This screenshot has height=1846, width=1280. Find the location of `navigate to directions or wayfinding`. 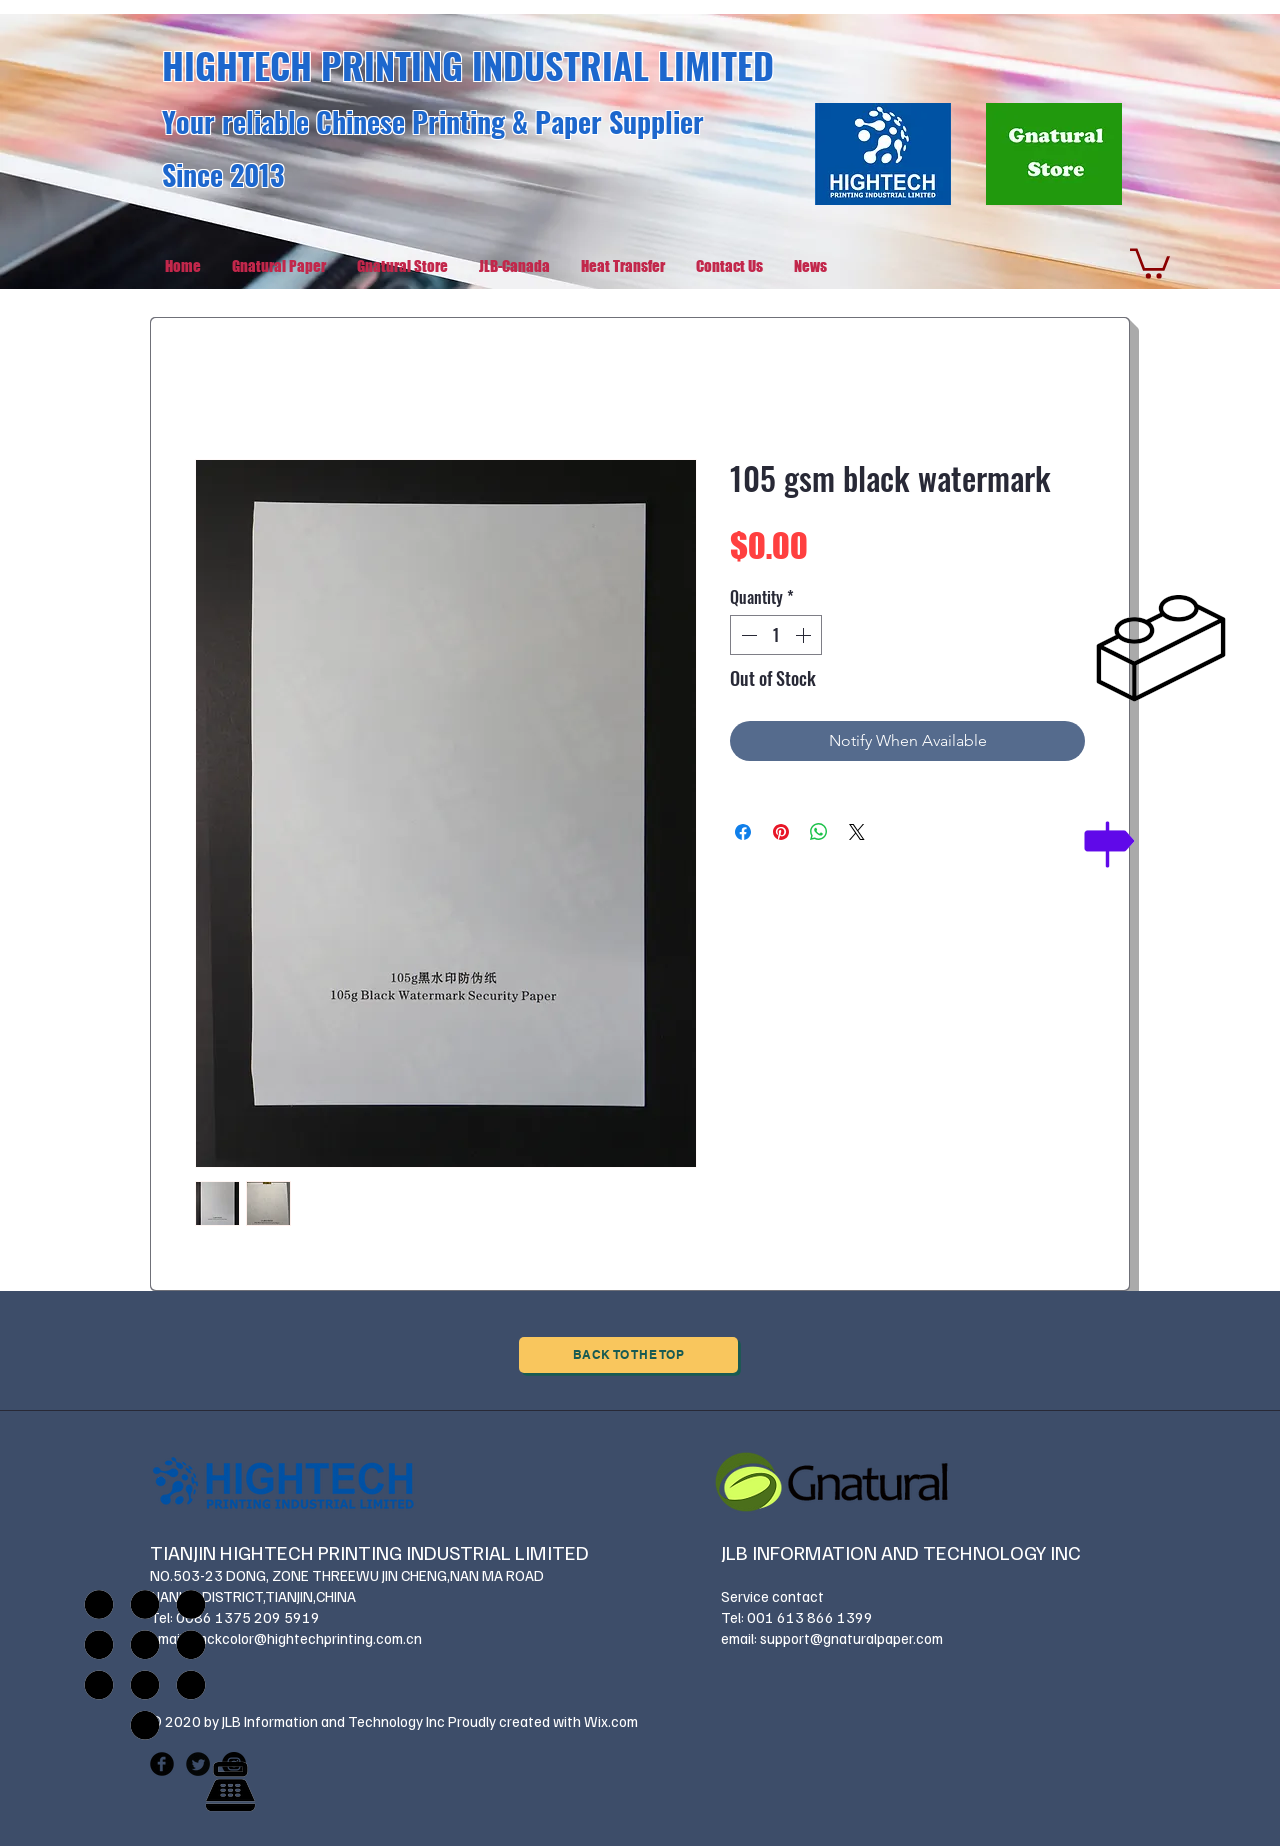

navigate to directions or wayfinding is located at coordinates (1107, 844).